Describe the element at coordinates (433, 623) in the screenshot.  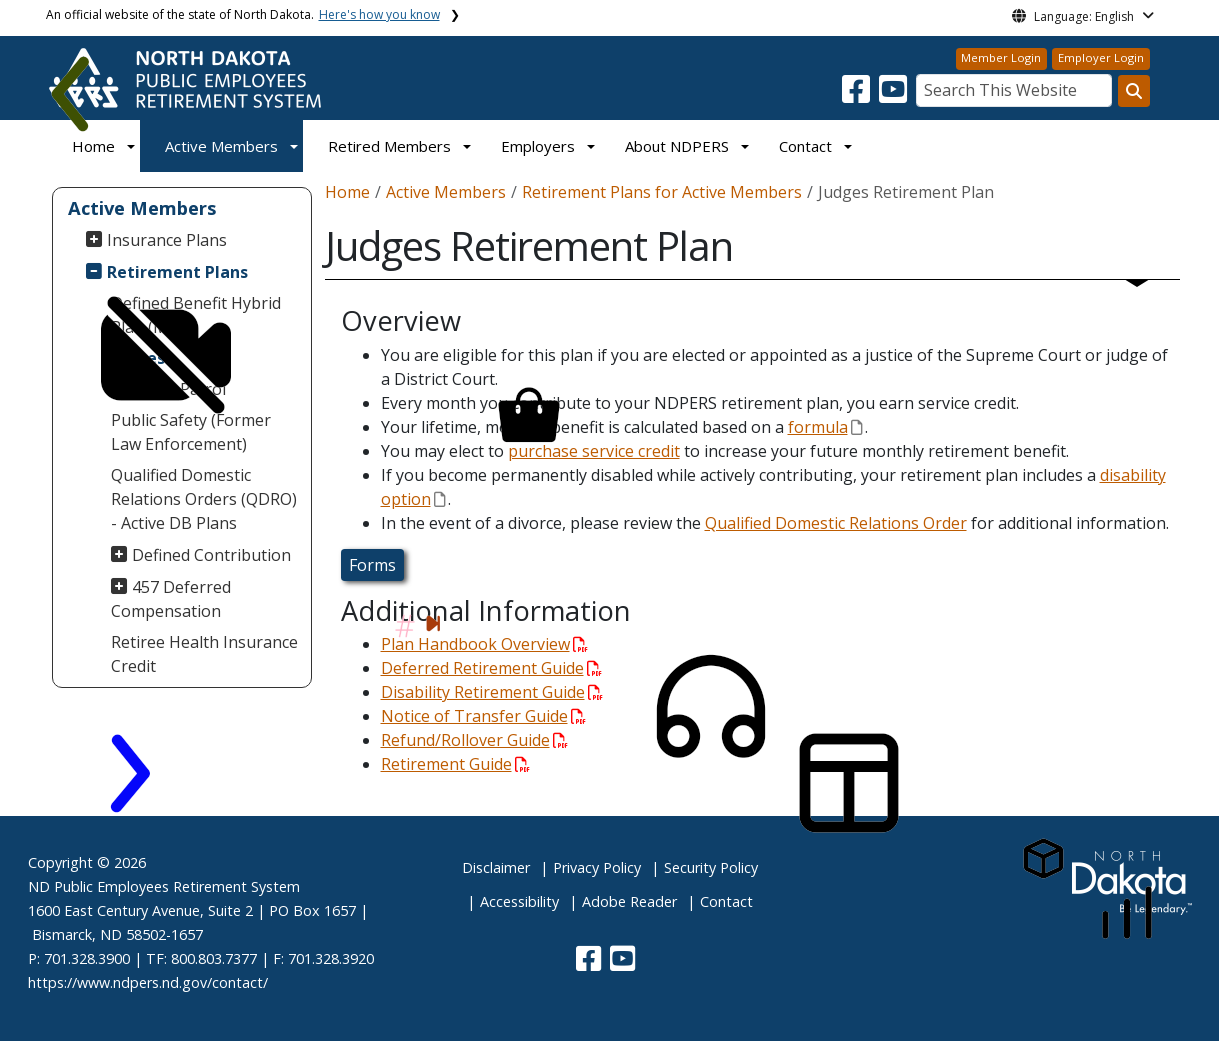
I see `skip to the next track` at that location.